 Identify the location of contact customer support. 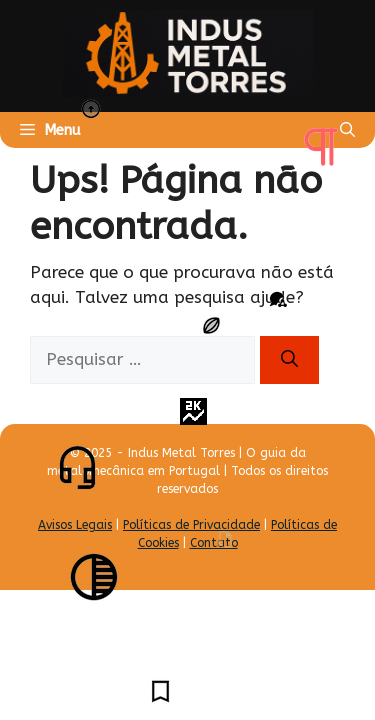
(77, 467).